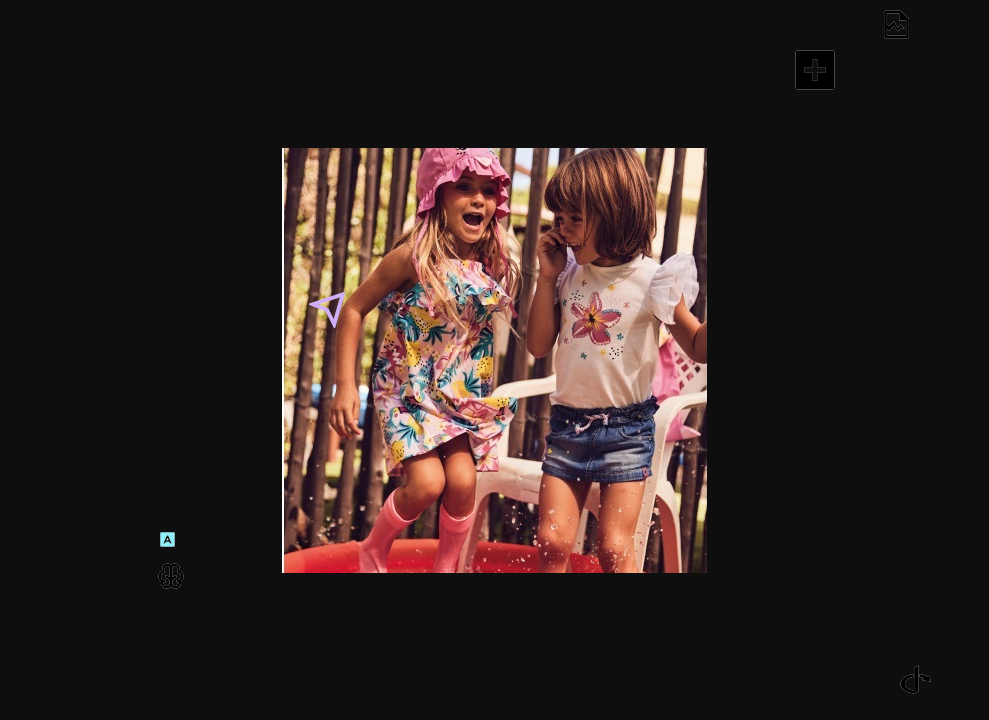 This screenshot has width=989, height=720. Describe the element at coordinates (896, 24) in the screenshot. I see `indicates a corrupted or damaged file` at that location.